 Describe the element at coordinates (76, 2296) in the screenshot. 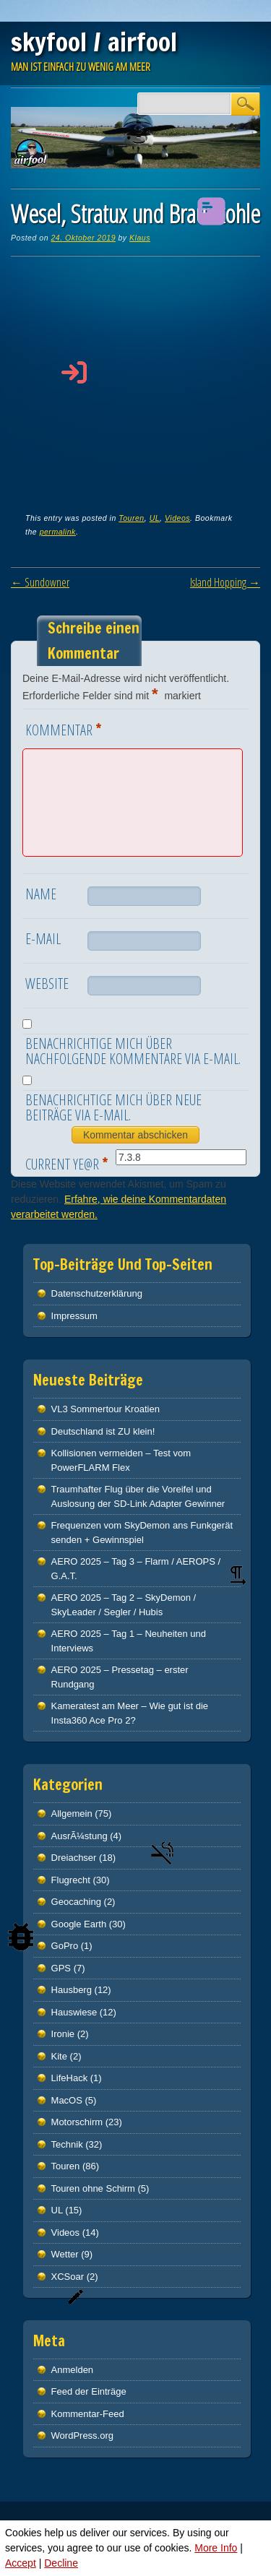

I see `edit or modify content` at that location.